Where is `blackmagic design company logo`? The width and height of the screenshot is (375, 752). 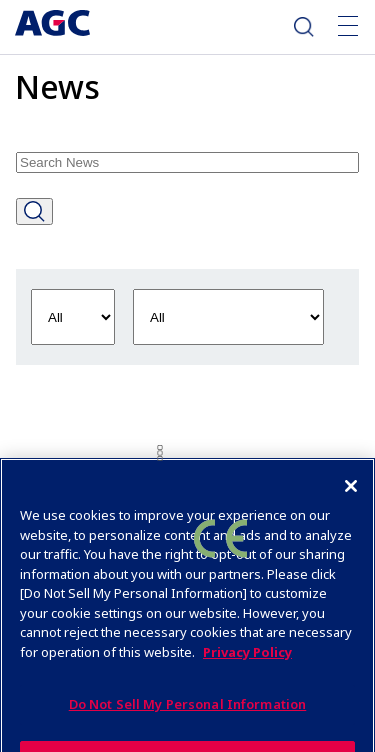
blackmagic design company logo is located at coordinates (160, 453).